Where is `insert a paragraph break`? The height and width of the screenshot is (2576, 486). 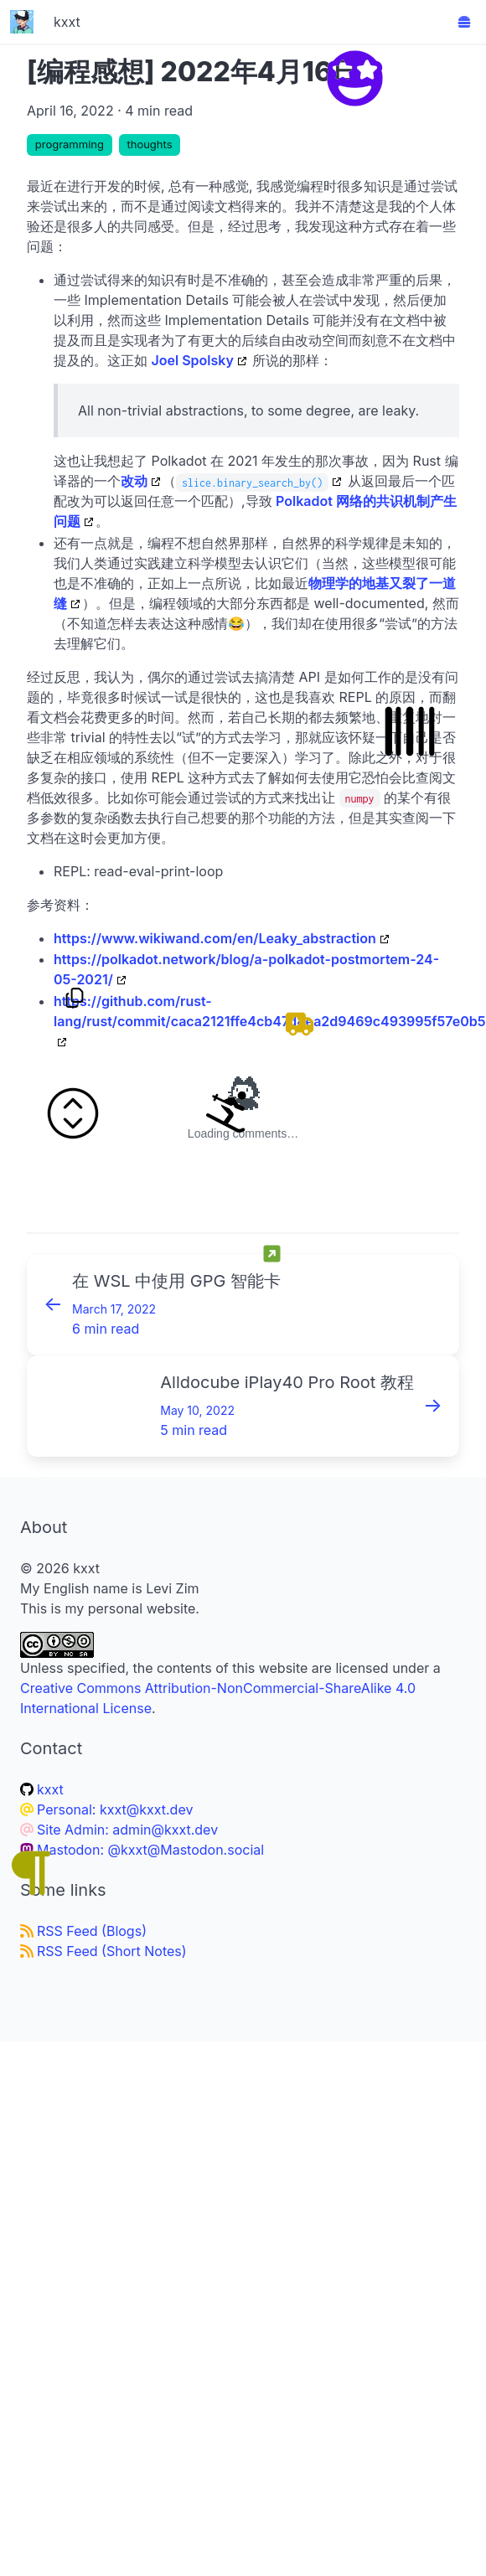 insert a paragraph break is located at coordinates (31, 1873).